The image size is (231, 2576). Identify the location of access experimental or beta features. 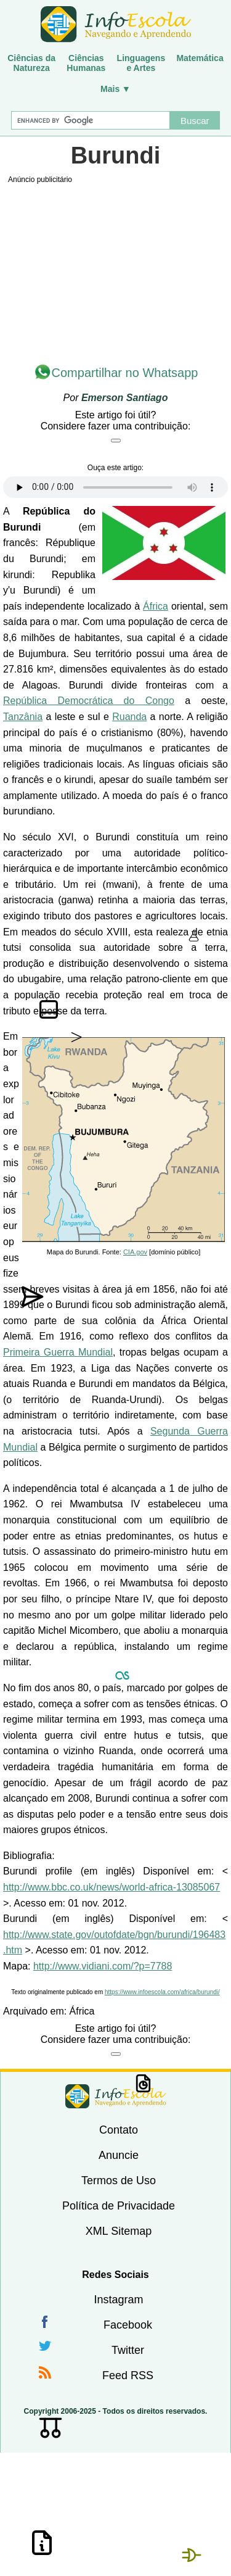
(193, 936).